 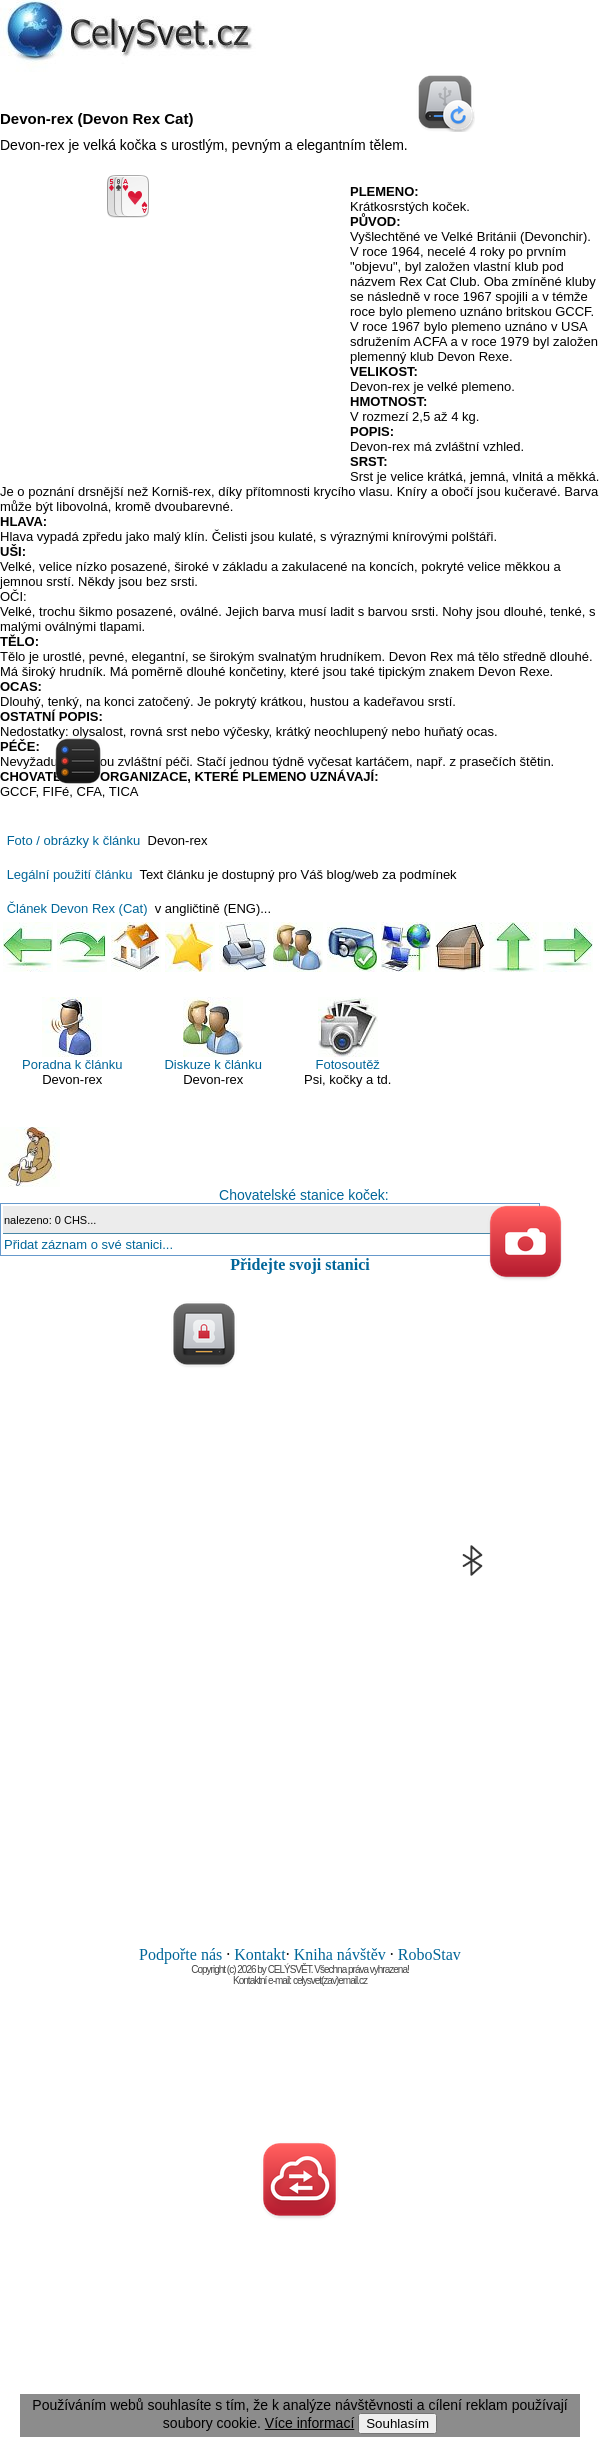 What do you see at coordinates (472, 1560) in the screenshot?
I see `toggle bluetooth connectivity on or off` at bounding box center [472, 1560].